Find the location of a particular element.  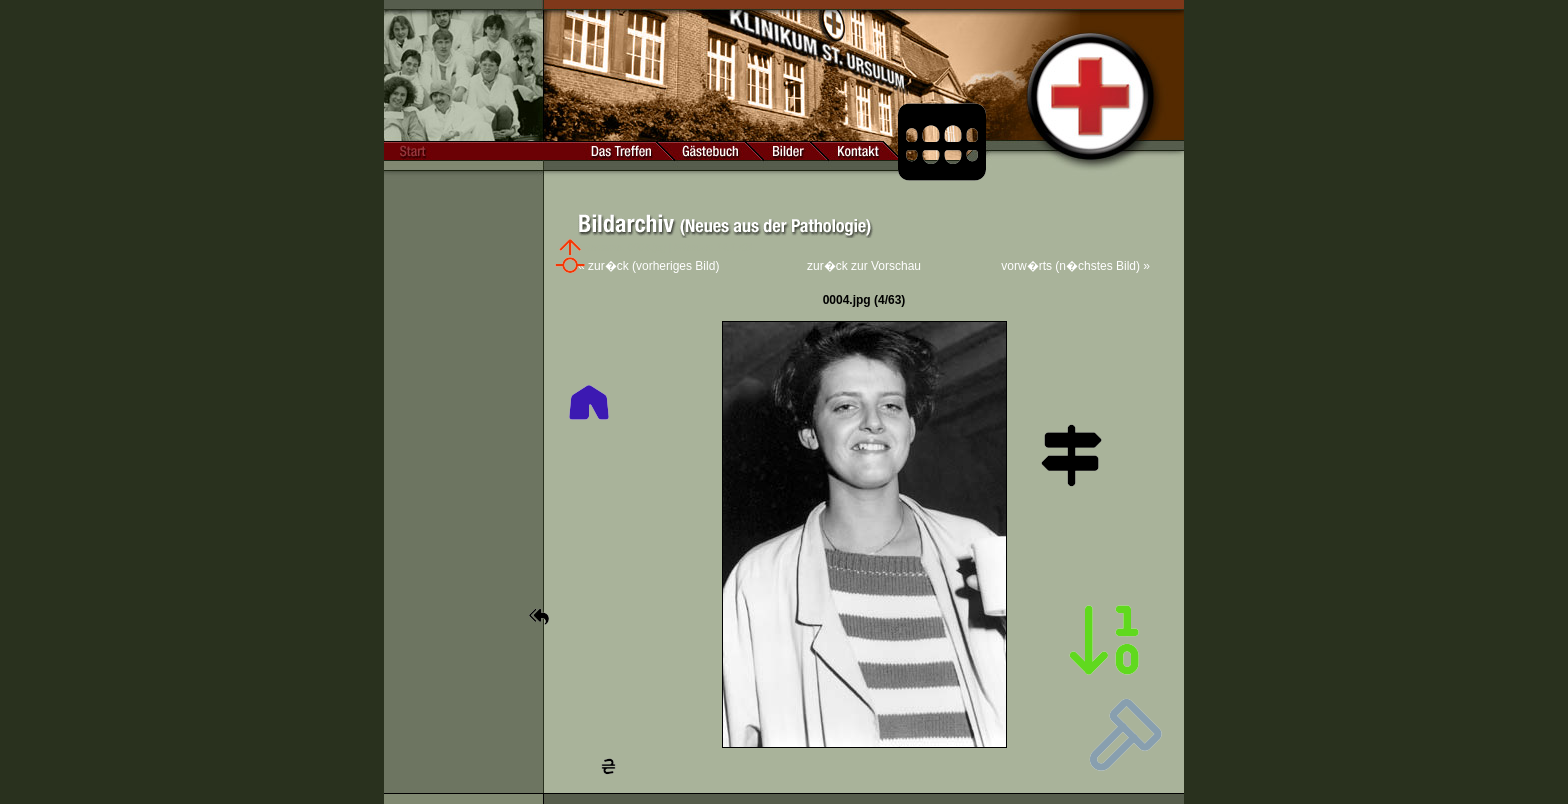

sort numerically in descending order is located at coordinates (1108, 640).